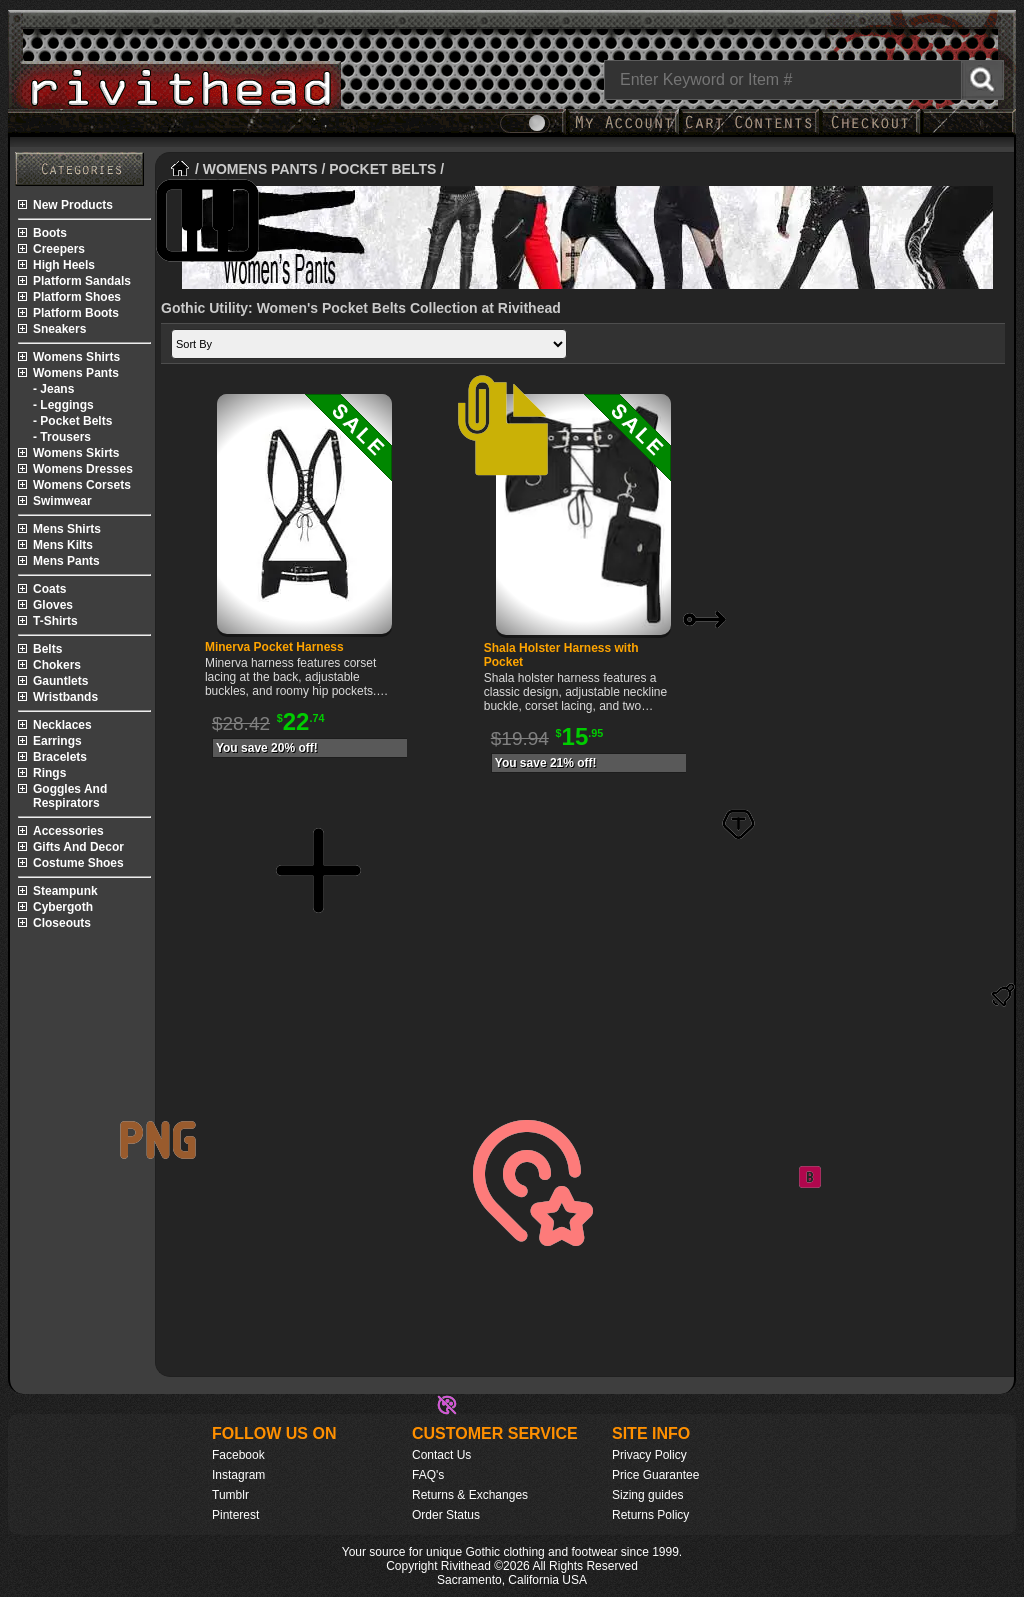 This screenshot has width=1024, height=1597. What do you see at coordinates (810, 1177) in the screenshot?
I see `apply bold formatting to text` at bounding box center [810, 1177].